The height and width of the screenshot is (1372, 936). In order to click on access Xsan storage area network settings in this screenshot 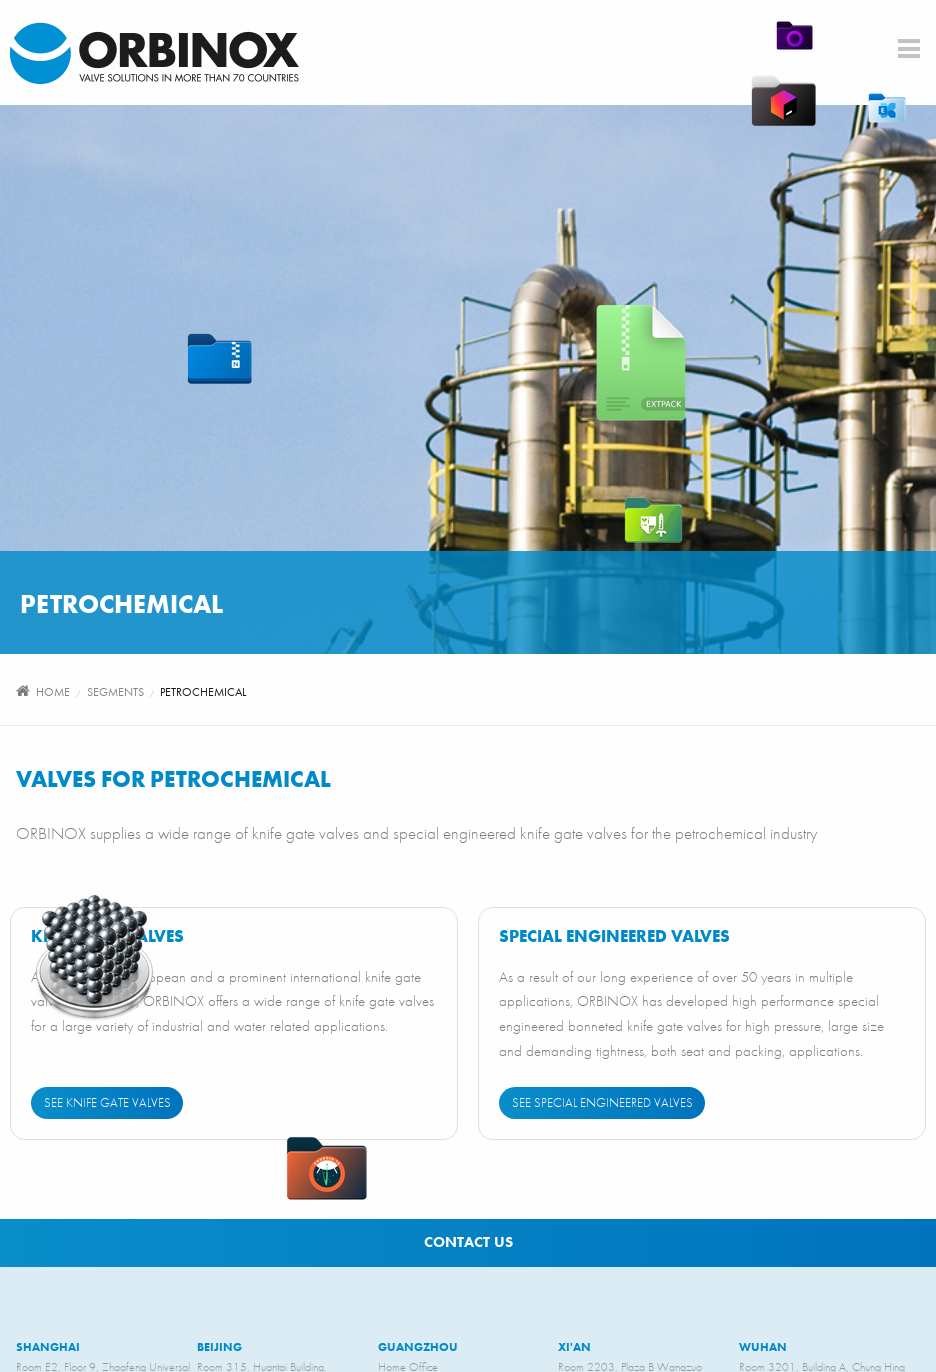, I will do `click(94, 958)`.